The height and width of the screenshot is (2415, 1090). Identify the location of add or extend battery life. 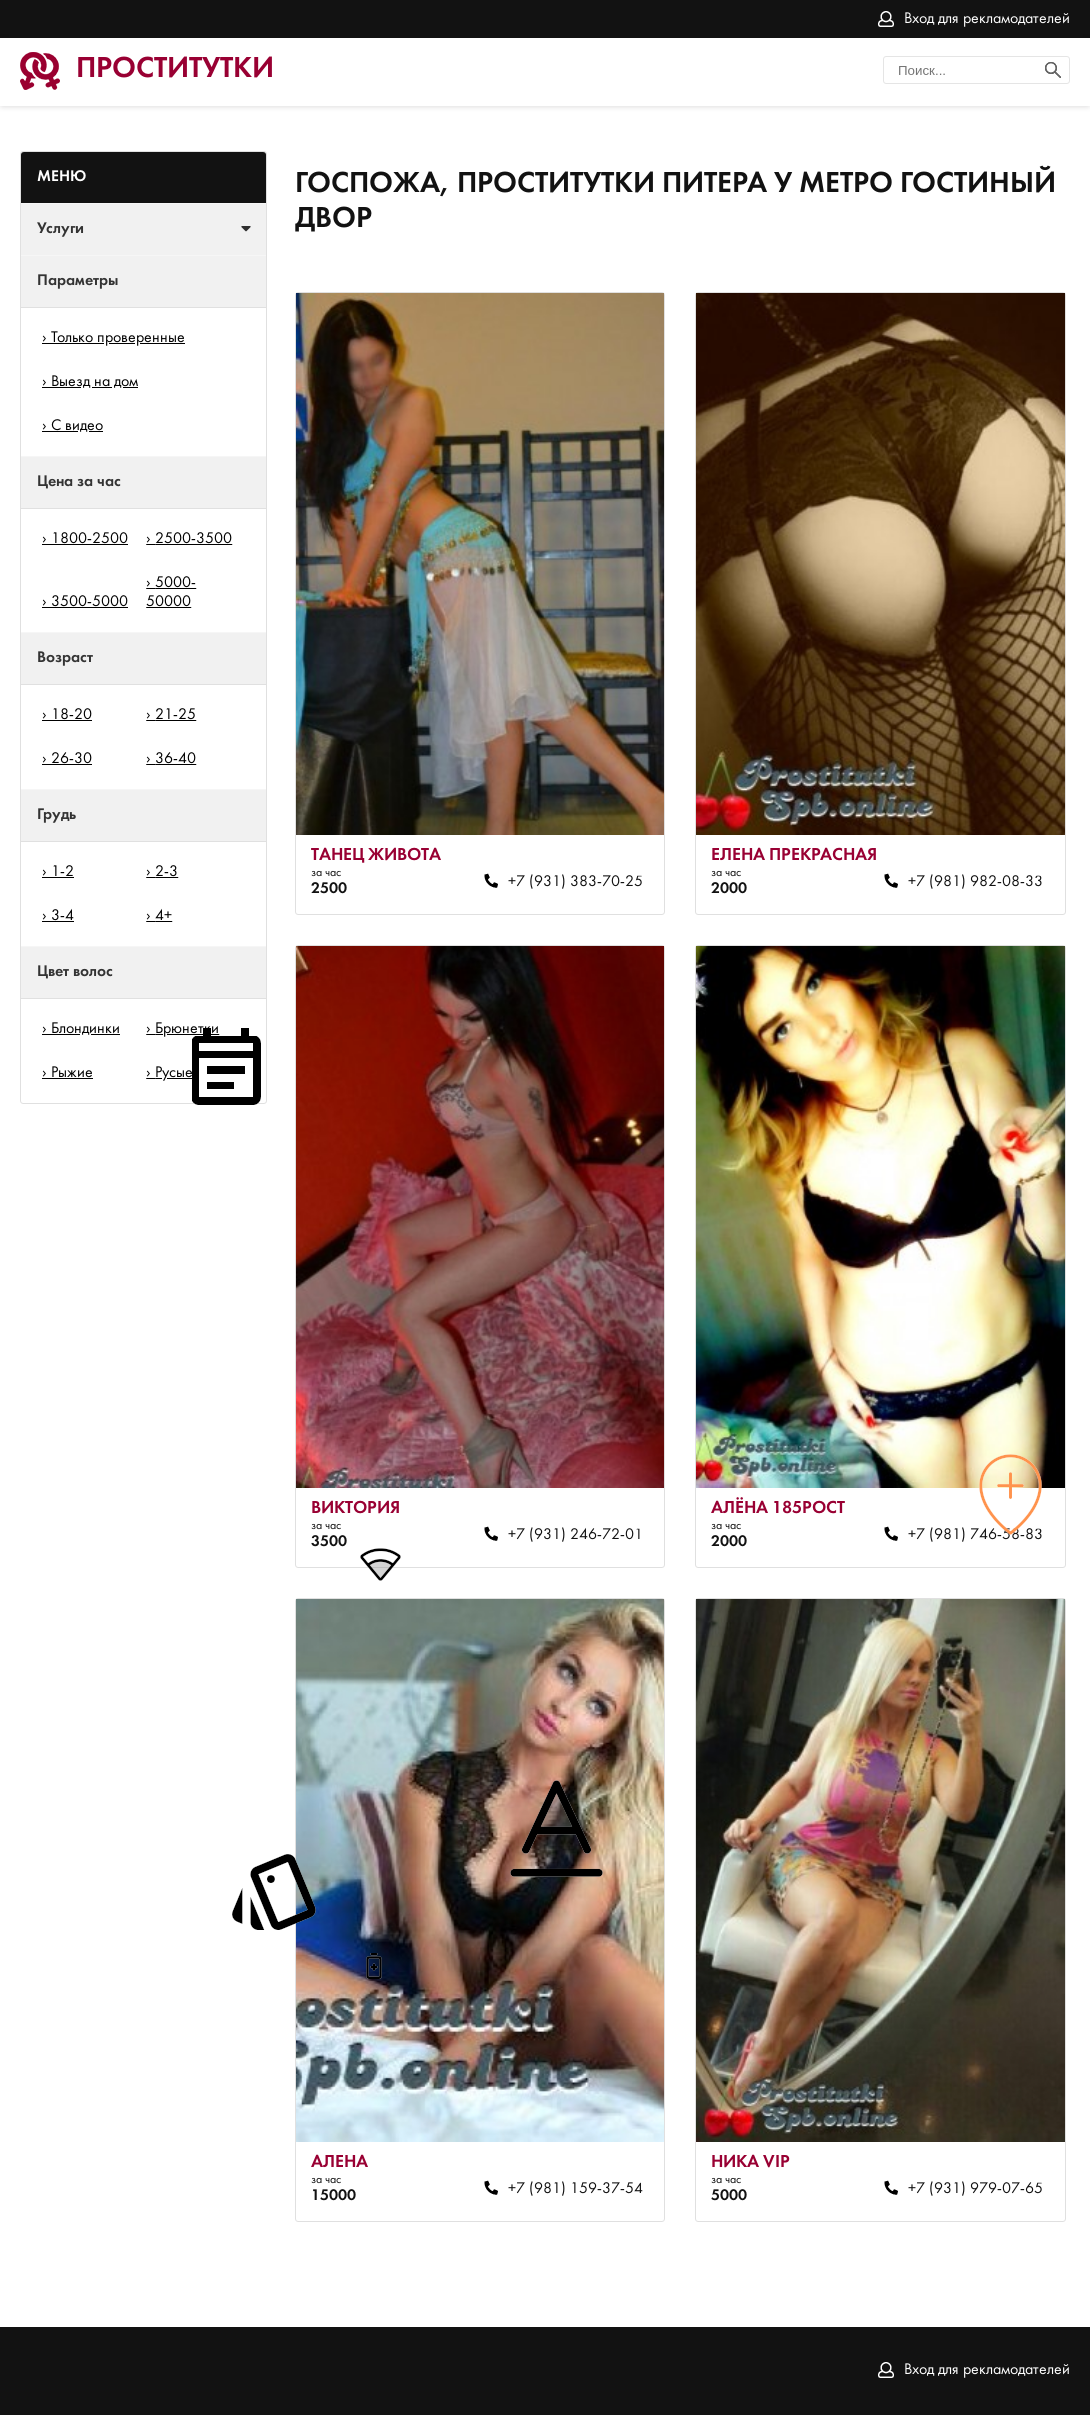
(374, 1966).